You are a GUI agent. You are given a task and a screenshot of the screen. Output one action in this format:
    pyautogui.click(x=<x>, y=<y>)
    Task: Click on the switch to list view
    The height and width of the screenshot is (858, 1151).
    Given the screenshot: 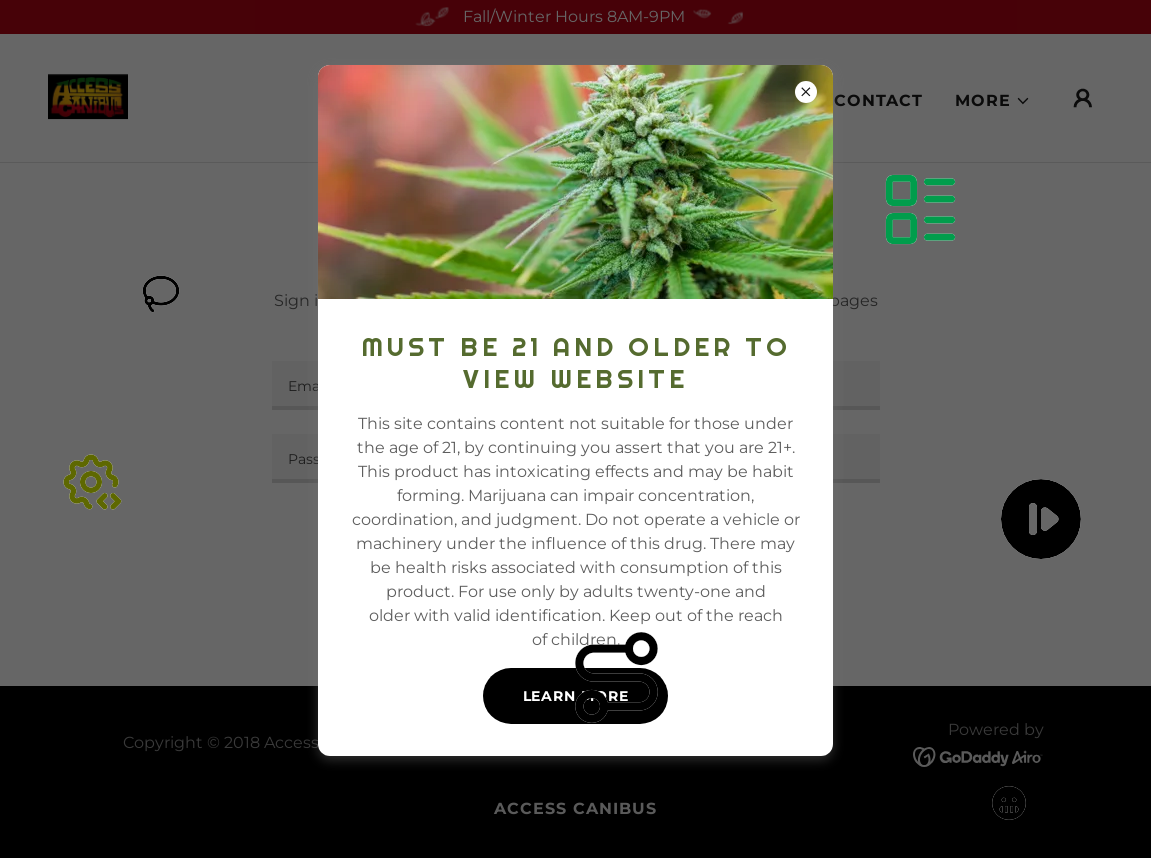 What is the action you would take?
    pyautogui.click(x=920, y=209)
    